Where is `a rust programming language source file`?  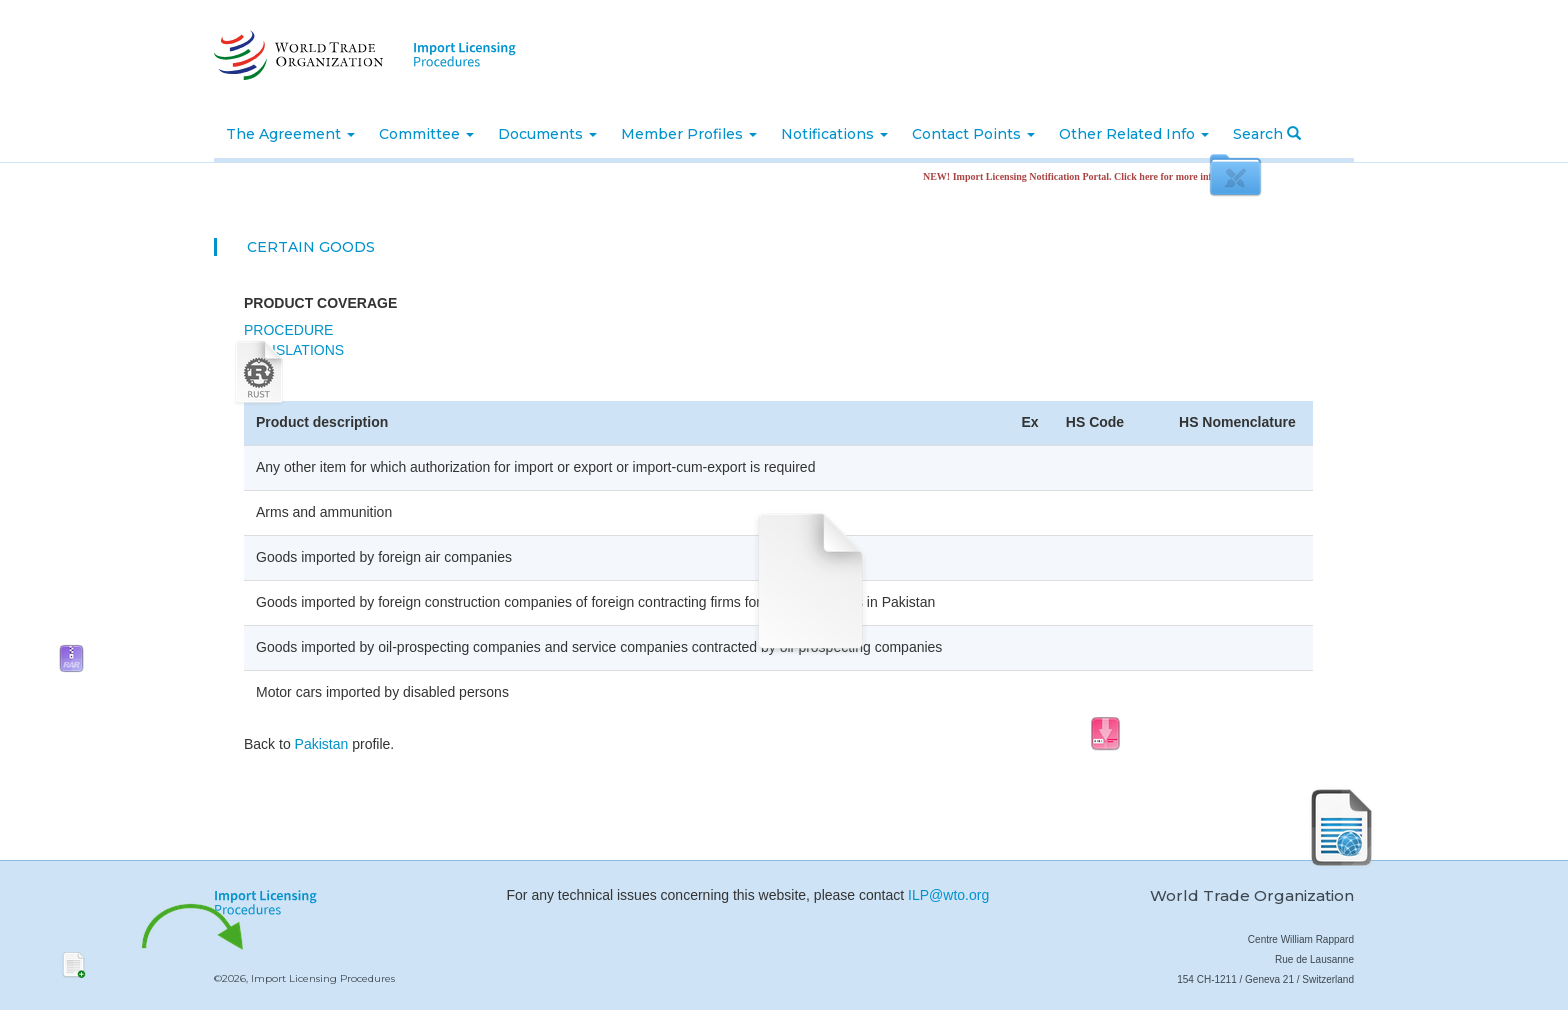
a rust programming language source file is located at coordinates (259, 373).